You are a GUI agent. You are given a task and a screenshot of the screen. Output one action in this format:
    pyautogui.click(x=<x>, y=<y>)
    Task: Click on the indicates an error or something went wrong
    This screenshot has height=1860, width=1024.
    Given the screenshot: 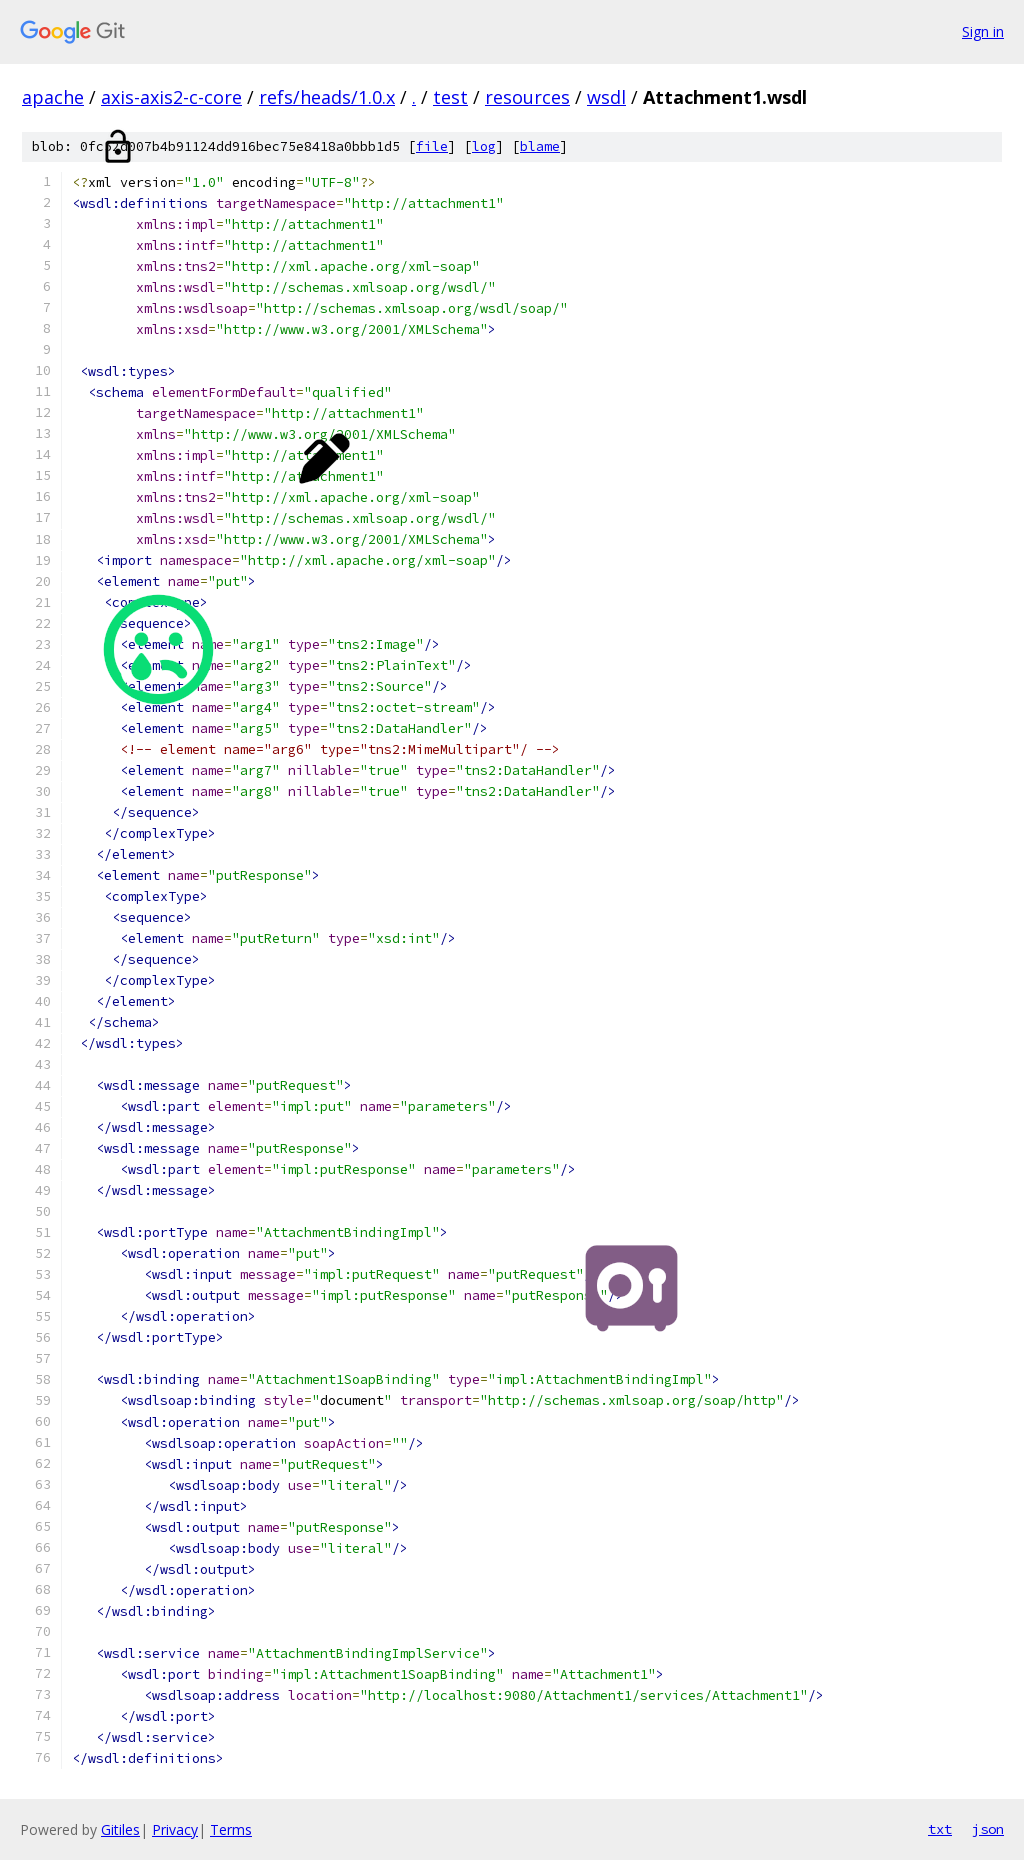 What is the action you would take?
    pyautogui.click(x=158, y=649)
    